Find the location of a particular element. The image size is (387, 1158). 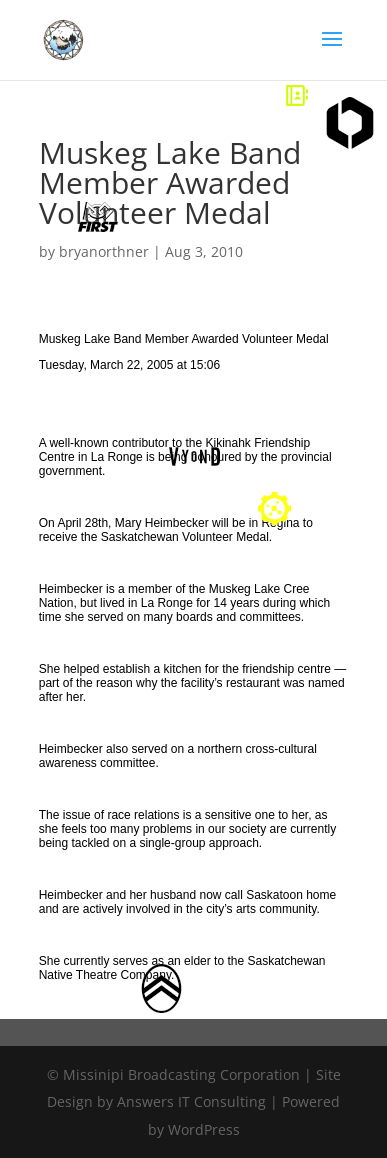

citroën brand logo is located at coordinates (161, 988).